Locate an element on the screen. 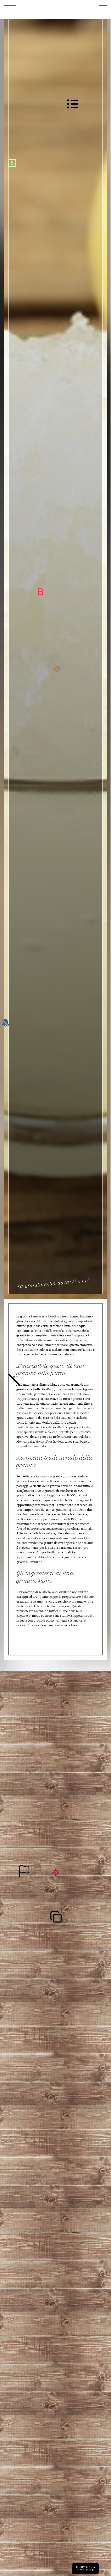 The width and height of the screenshot is (111, 2576). indicates step 5 in a numbered sequence is located at coordinates (12, 163).